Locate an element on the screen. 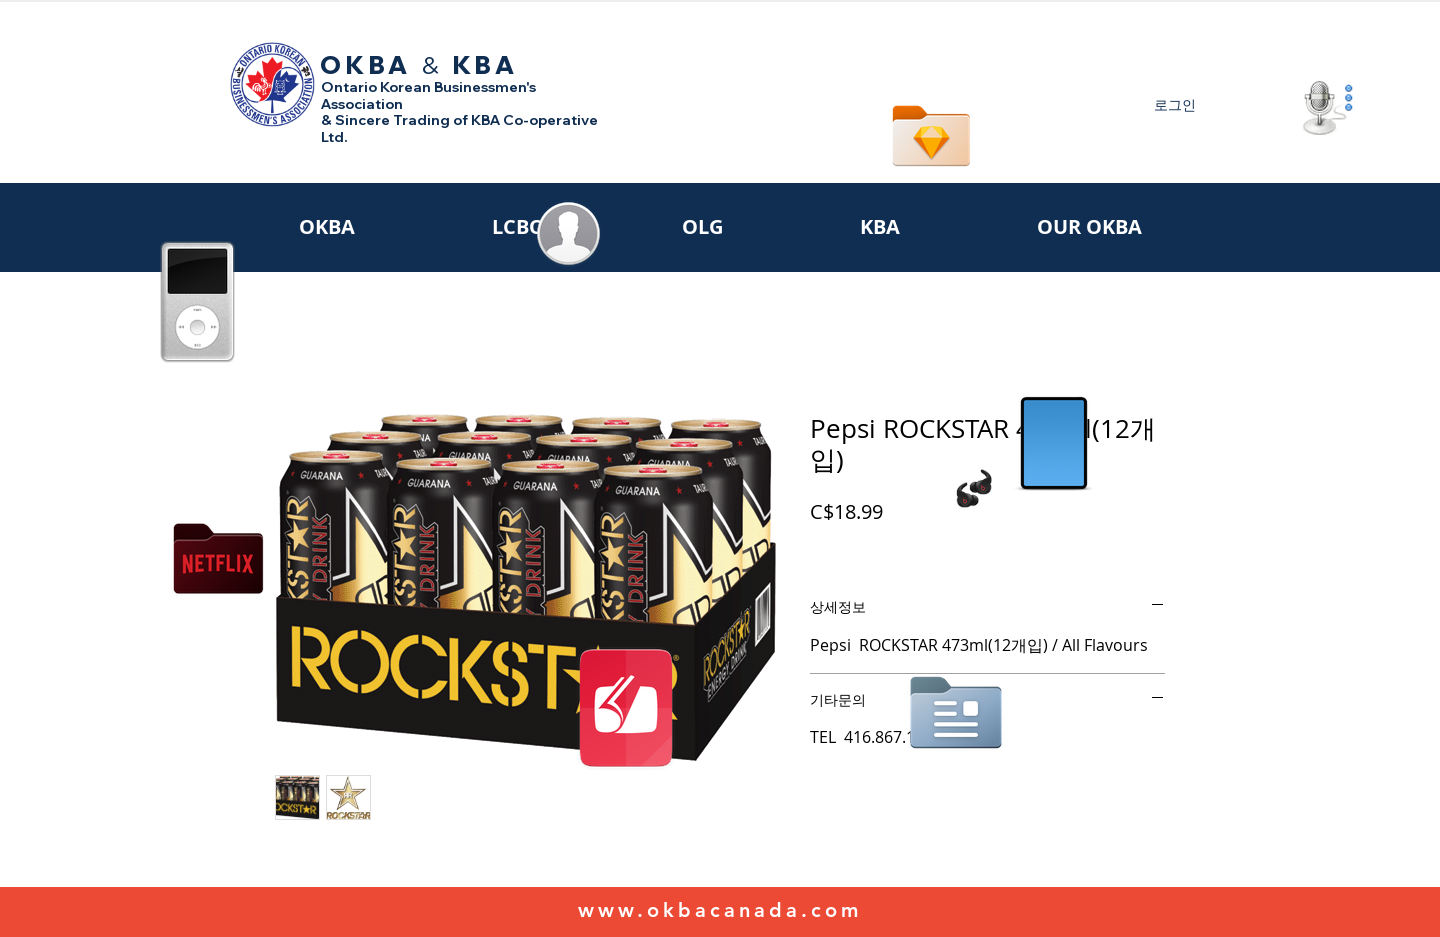 This screenshot has height=937, width=1440. access ipod classic device settings is located at coordinates (197, 301).